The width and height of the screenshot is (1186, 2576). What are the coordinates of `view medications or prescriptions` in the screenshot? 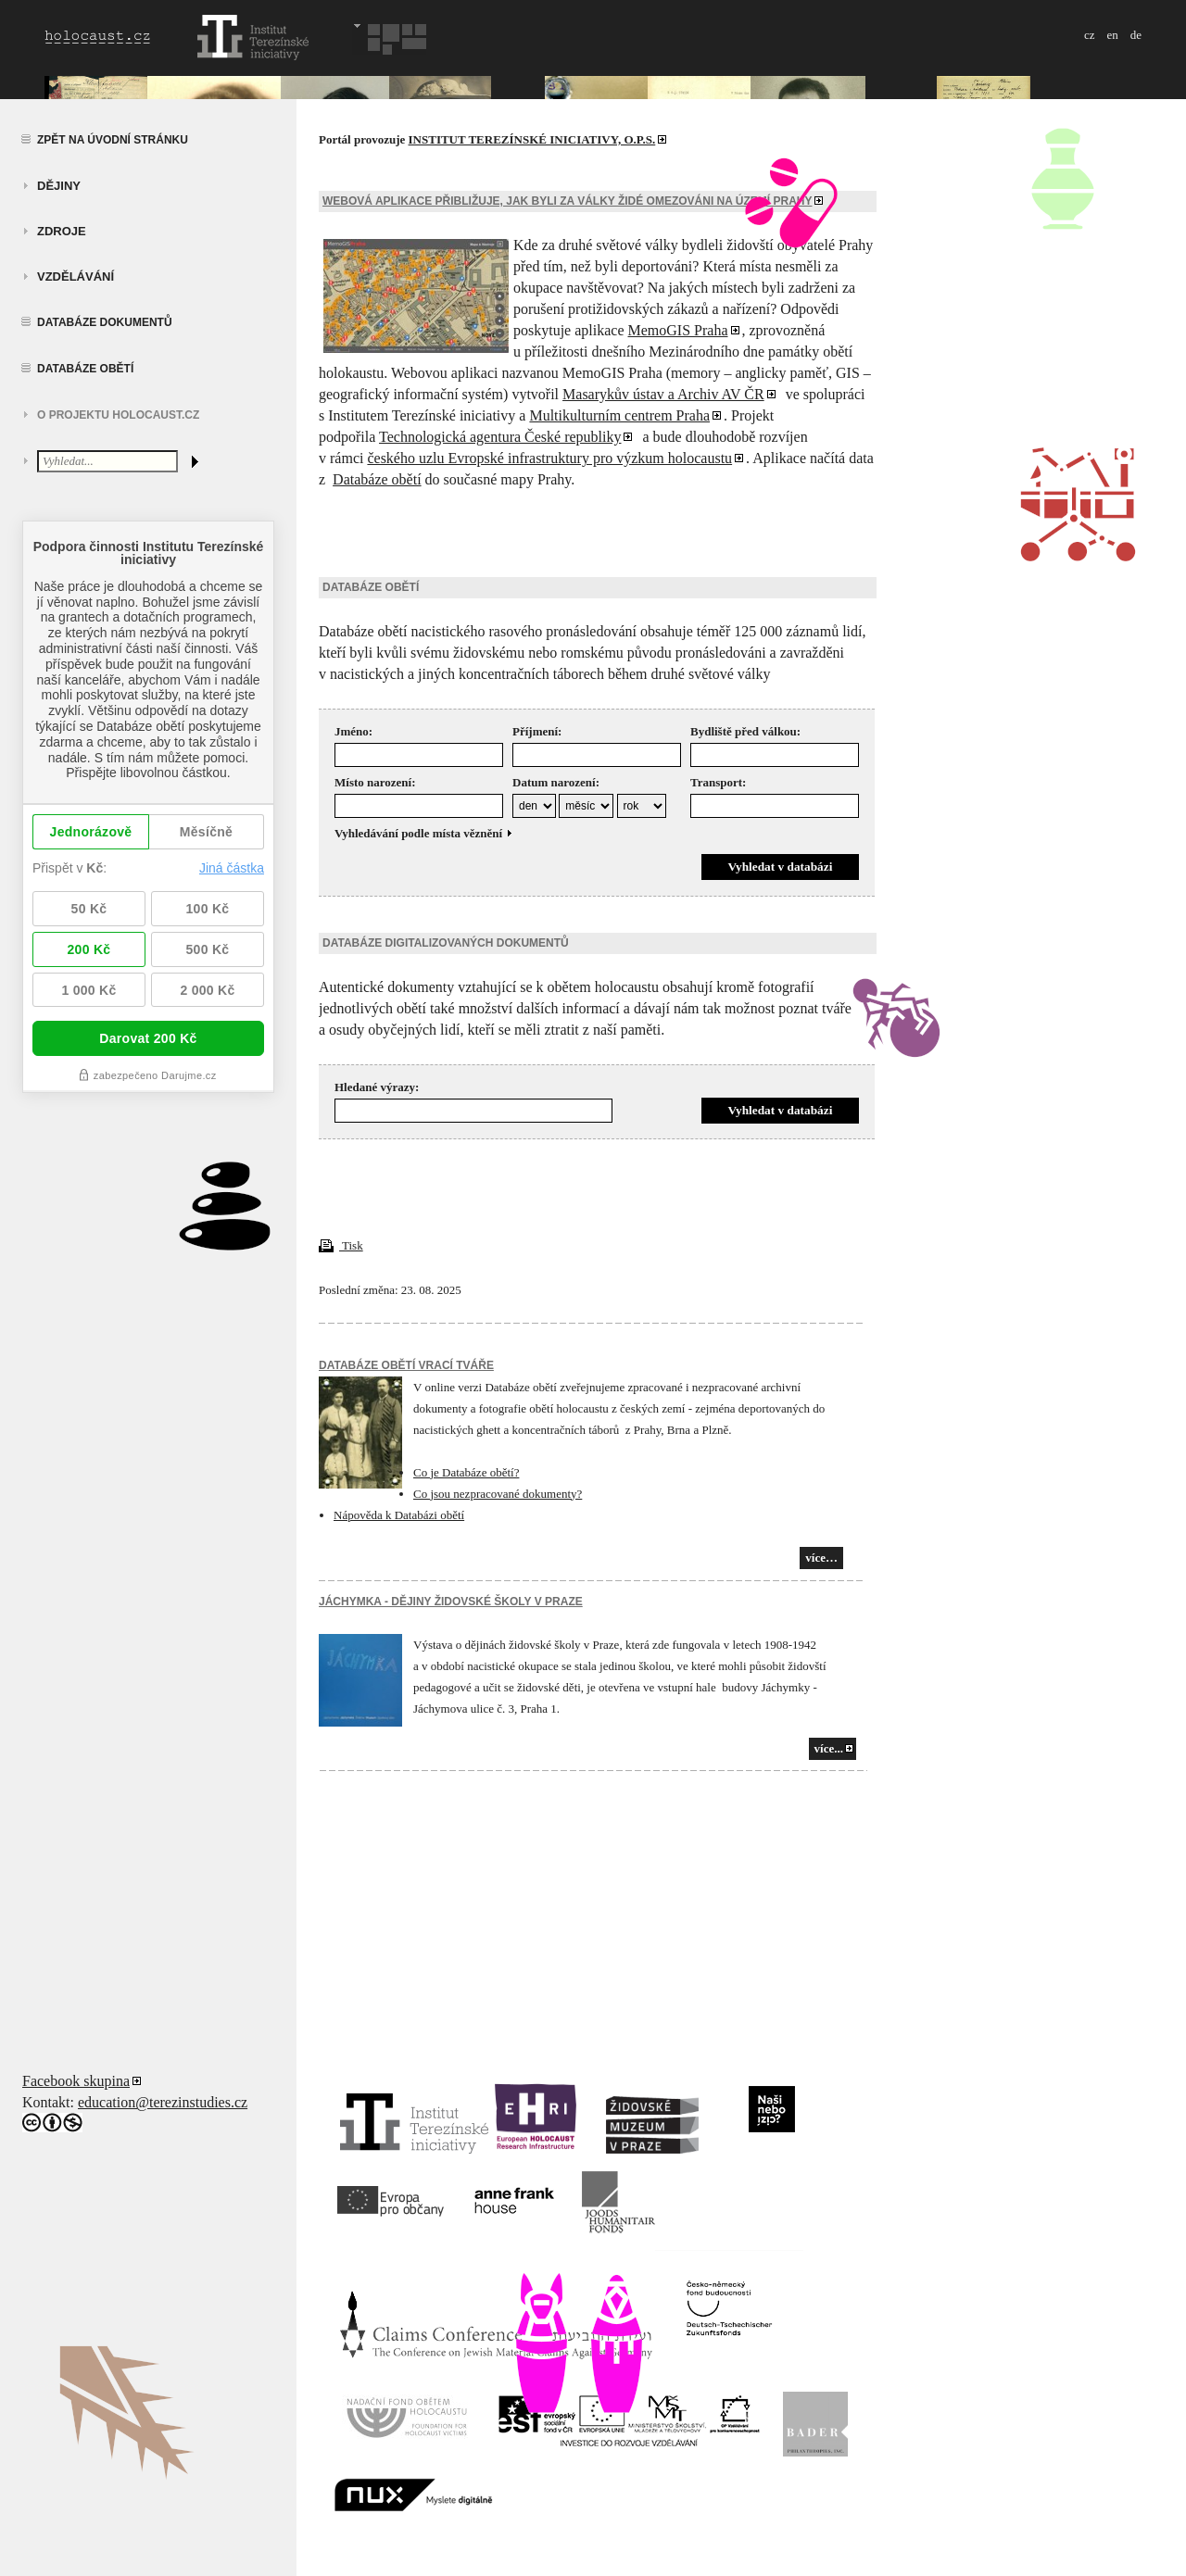 It's located at (791, 203).